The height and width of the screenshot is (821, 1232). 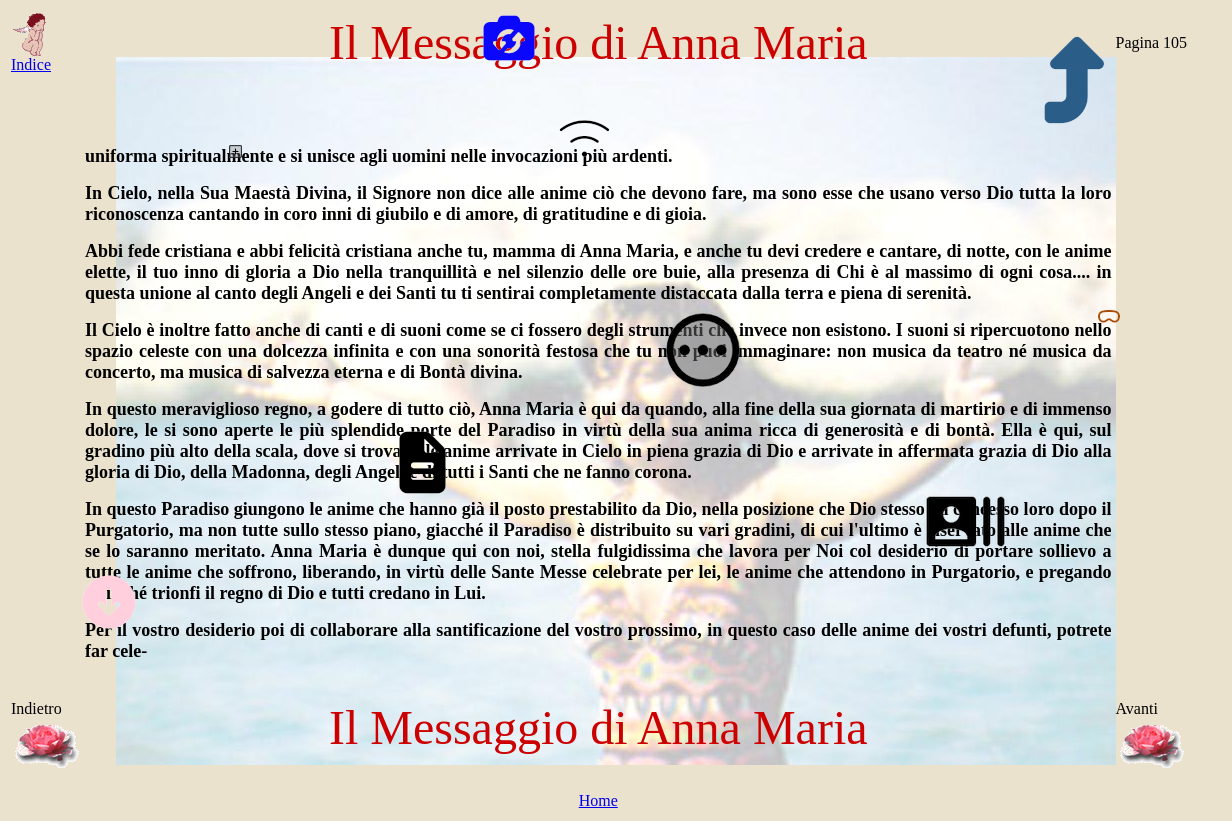 I want to click on add a new item or entry, so click(x=235, y=151).